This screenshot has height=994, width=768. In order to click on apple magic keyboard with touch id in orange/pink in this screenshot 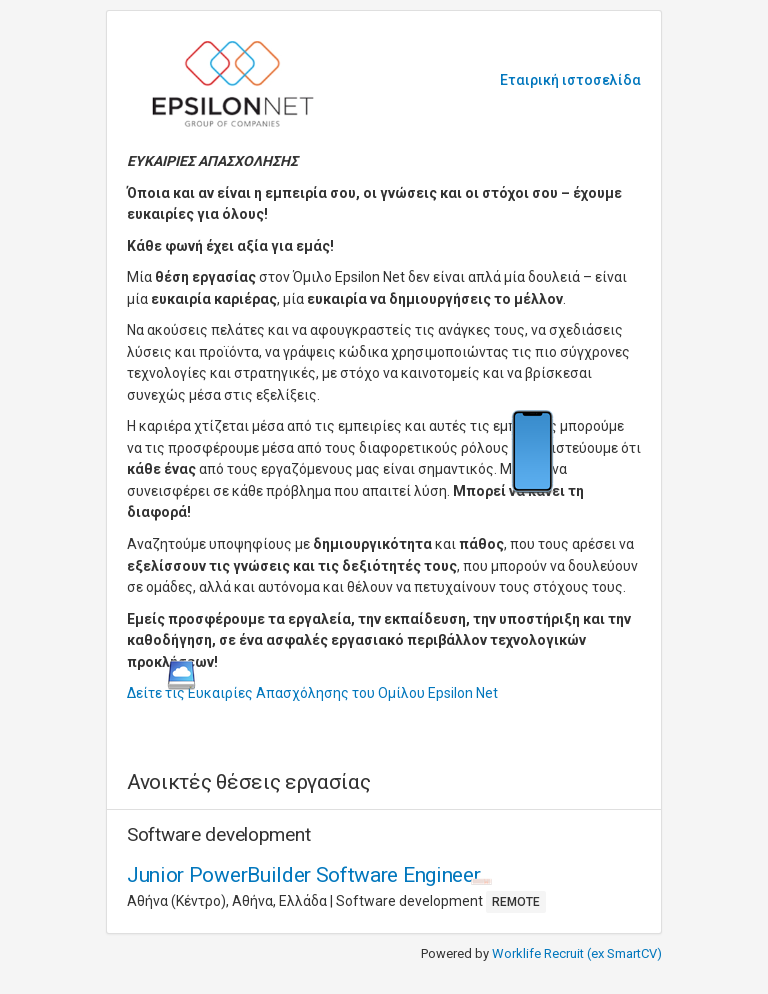, I will do `click(481, 881)`.